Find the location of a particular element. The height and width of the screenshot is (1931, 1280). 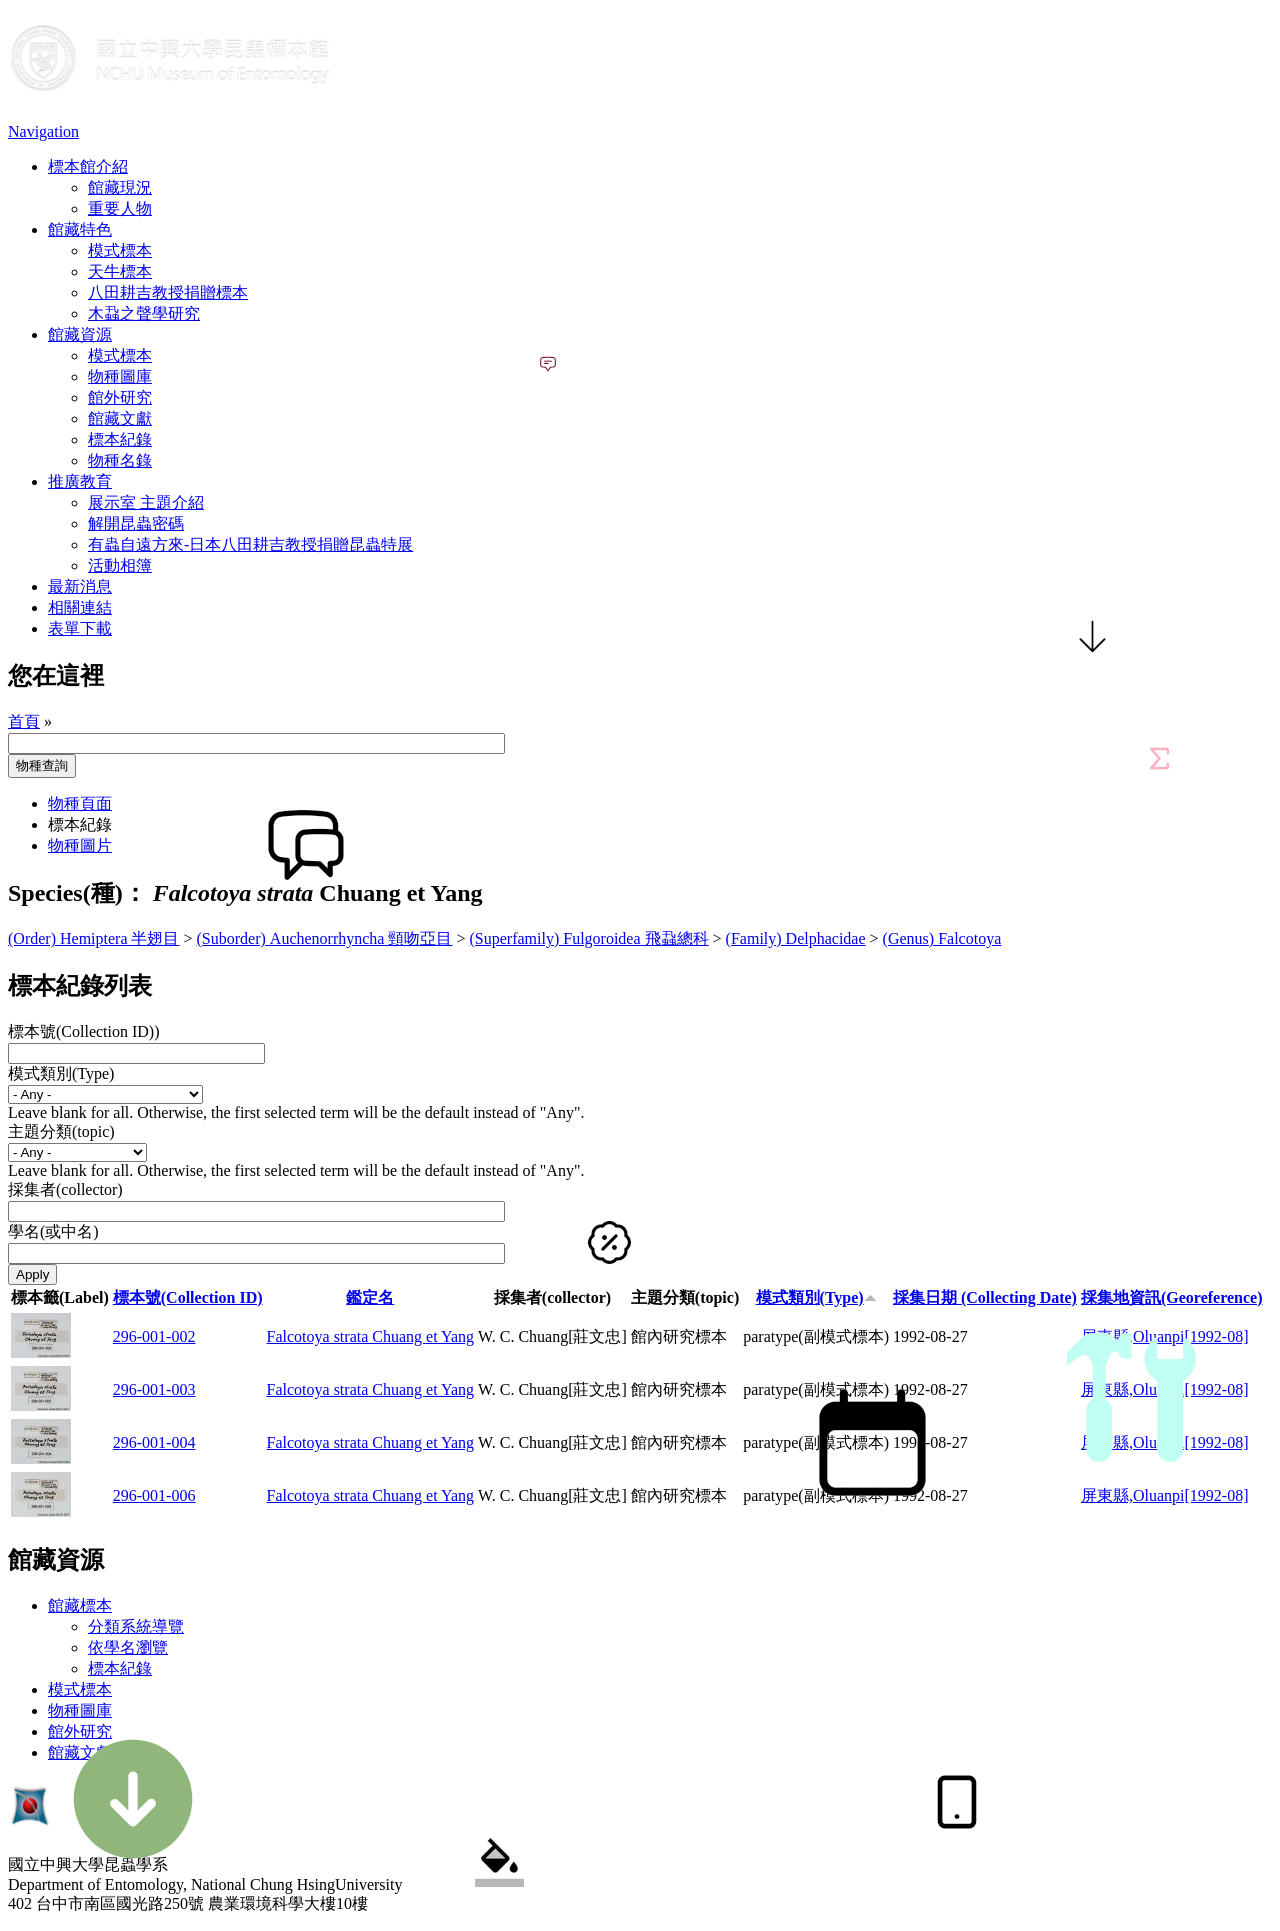

calculate the sum of selected values is located at coordinates (1159, 758).